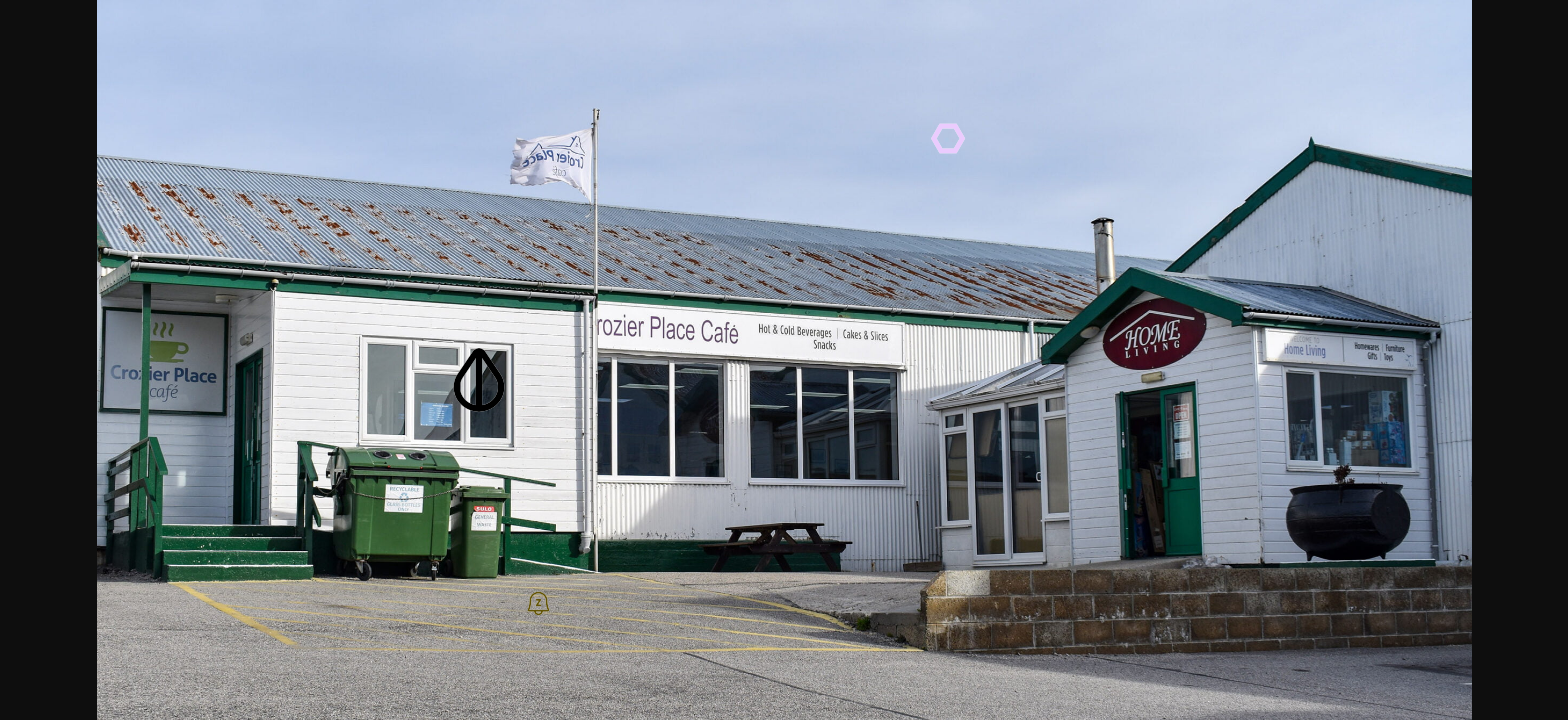  I want to click on indicates 50% humidity level, so click(479, 380).